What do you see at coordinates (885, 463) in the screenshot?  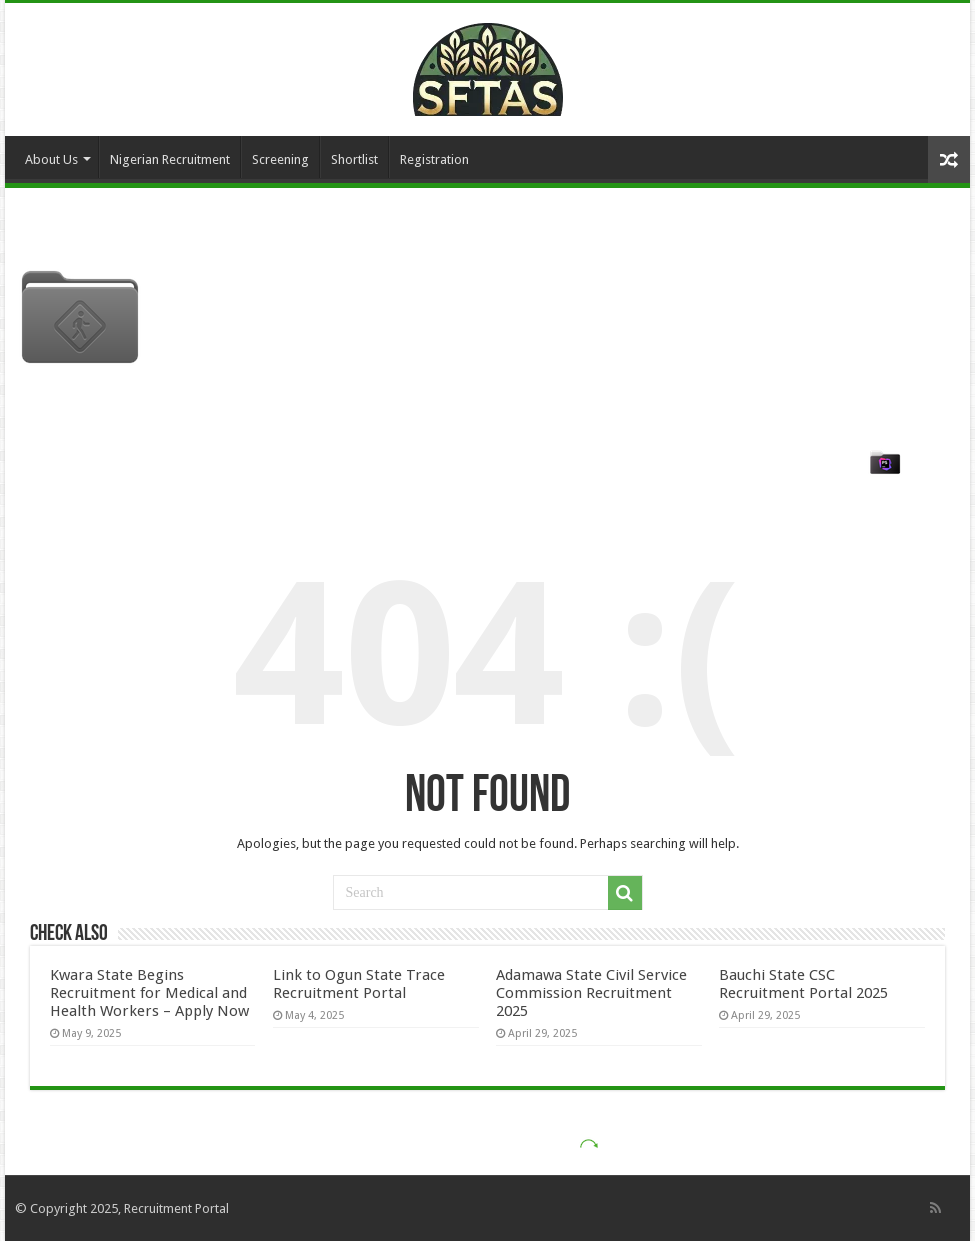 I see `folder containing phpstorm project files` at bounding box center [885, 463].